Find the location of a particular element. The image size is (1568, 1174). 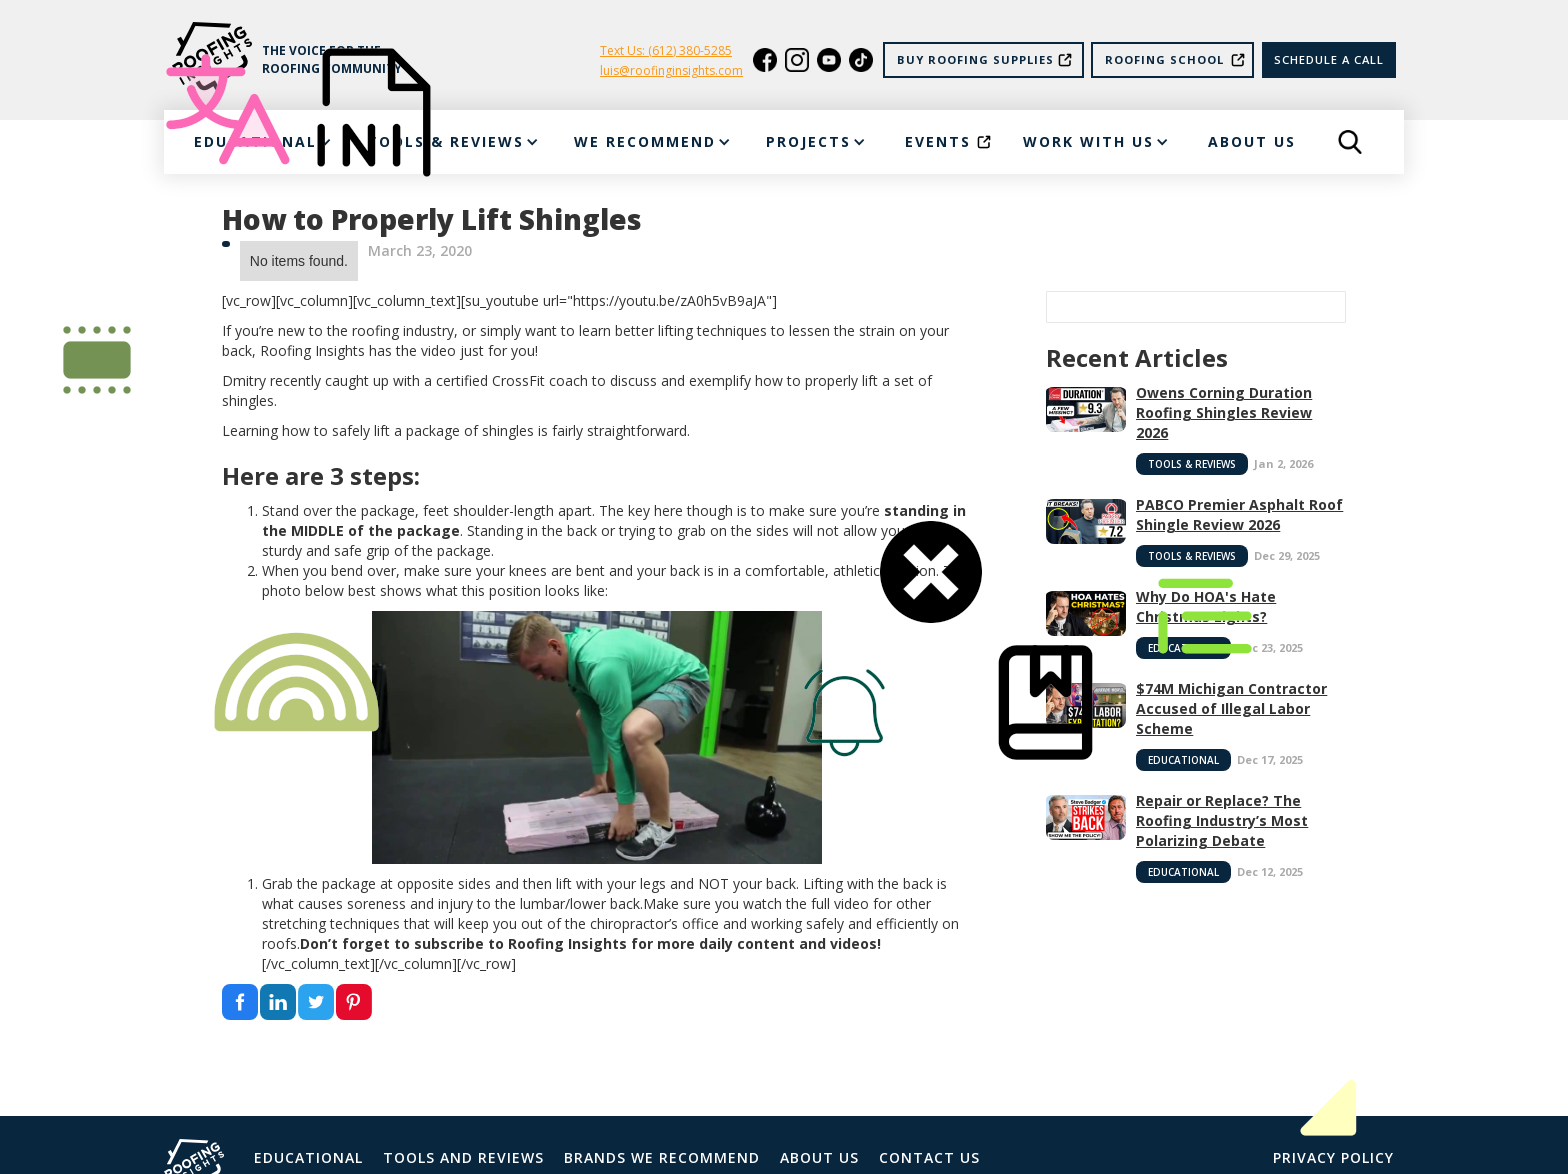

view your bookmarked items is located at coordinates (1045, 702).